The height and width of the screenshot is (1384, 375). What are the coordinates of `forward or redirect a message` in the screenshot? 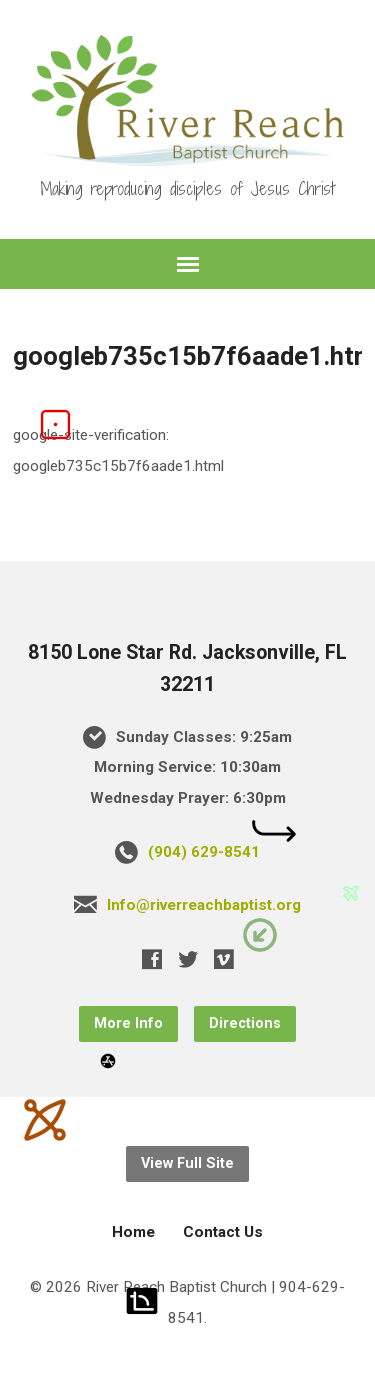 It's located at (274, 831).